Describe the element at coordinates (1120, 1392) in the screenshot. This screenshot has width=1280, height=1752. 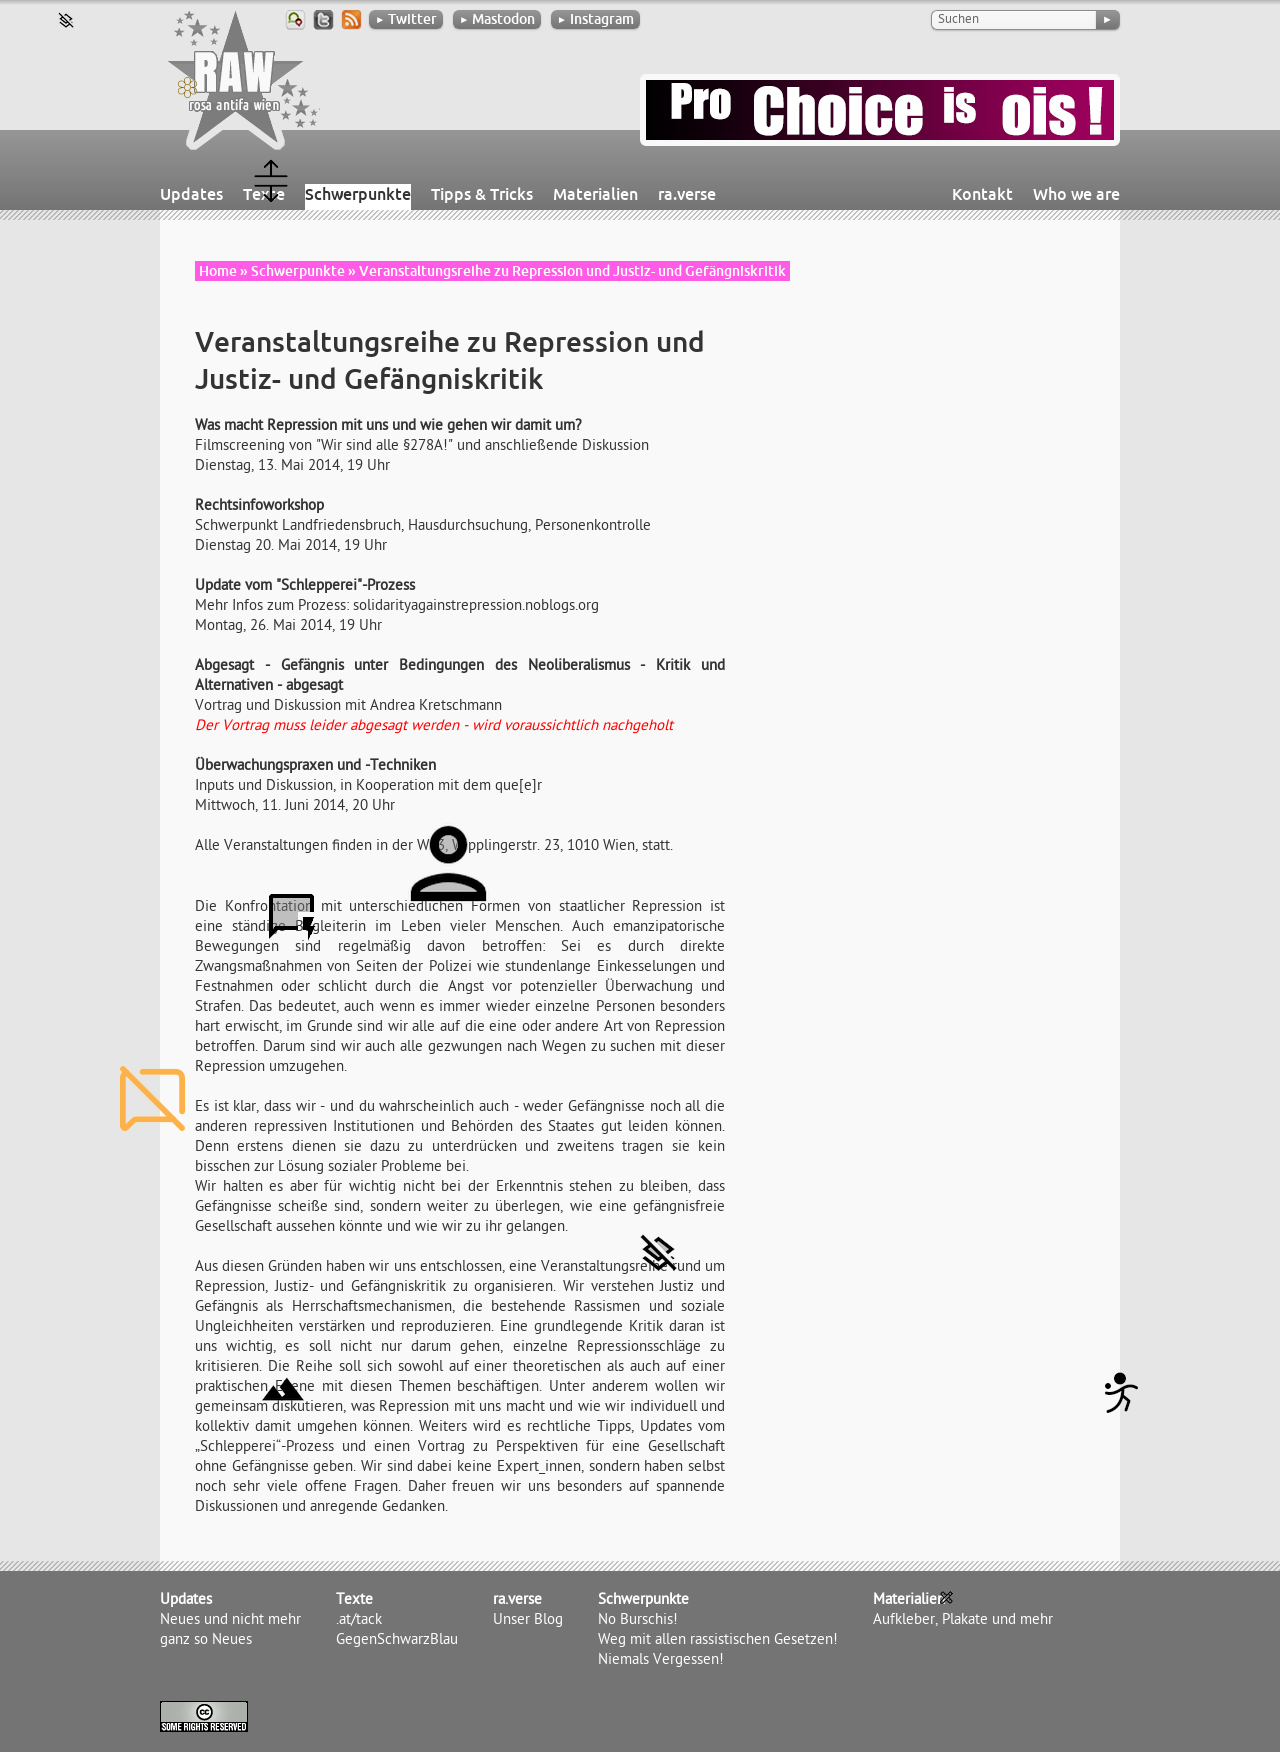
I see `access sports or athletic activities` at that location.